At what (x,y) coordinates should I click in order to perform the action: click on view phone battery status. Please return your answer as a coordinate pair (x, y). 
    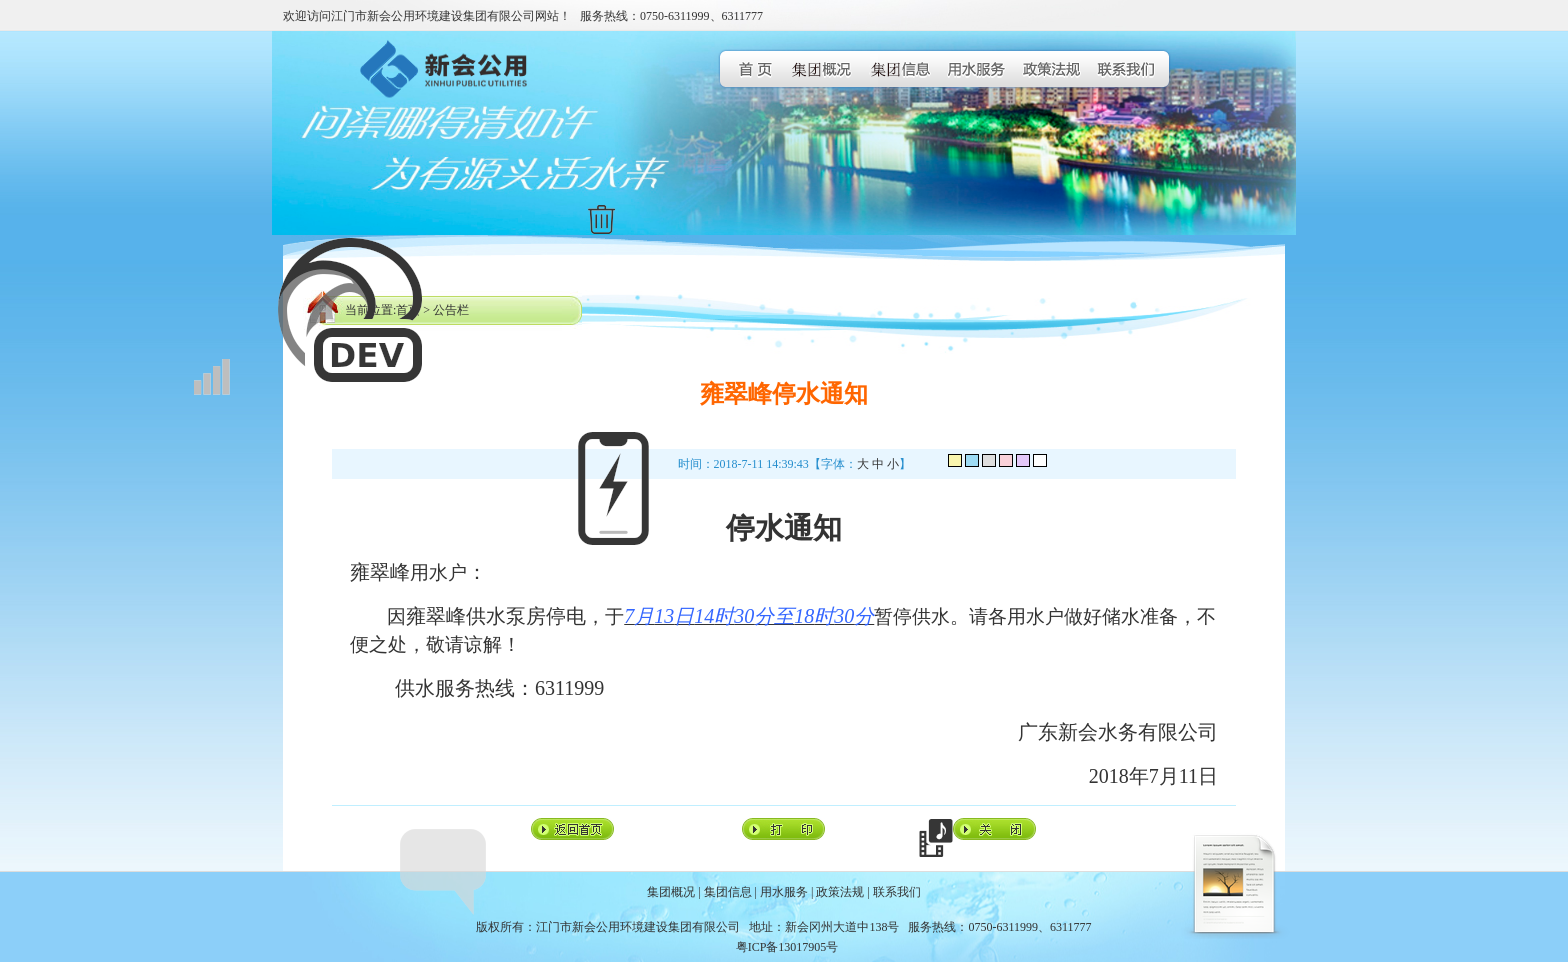
    Looking at the image, I should click on (613, 488).